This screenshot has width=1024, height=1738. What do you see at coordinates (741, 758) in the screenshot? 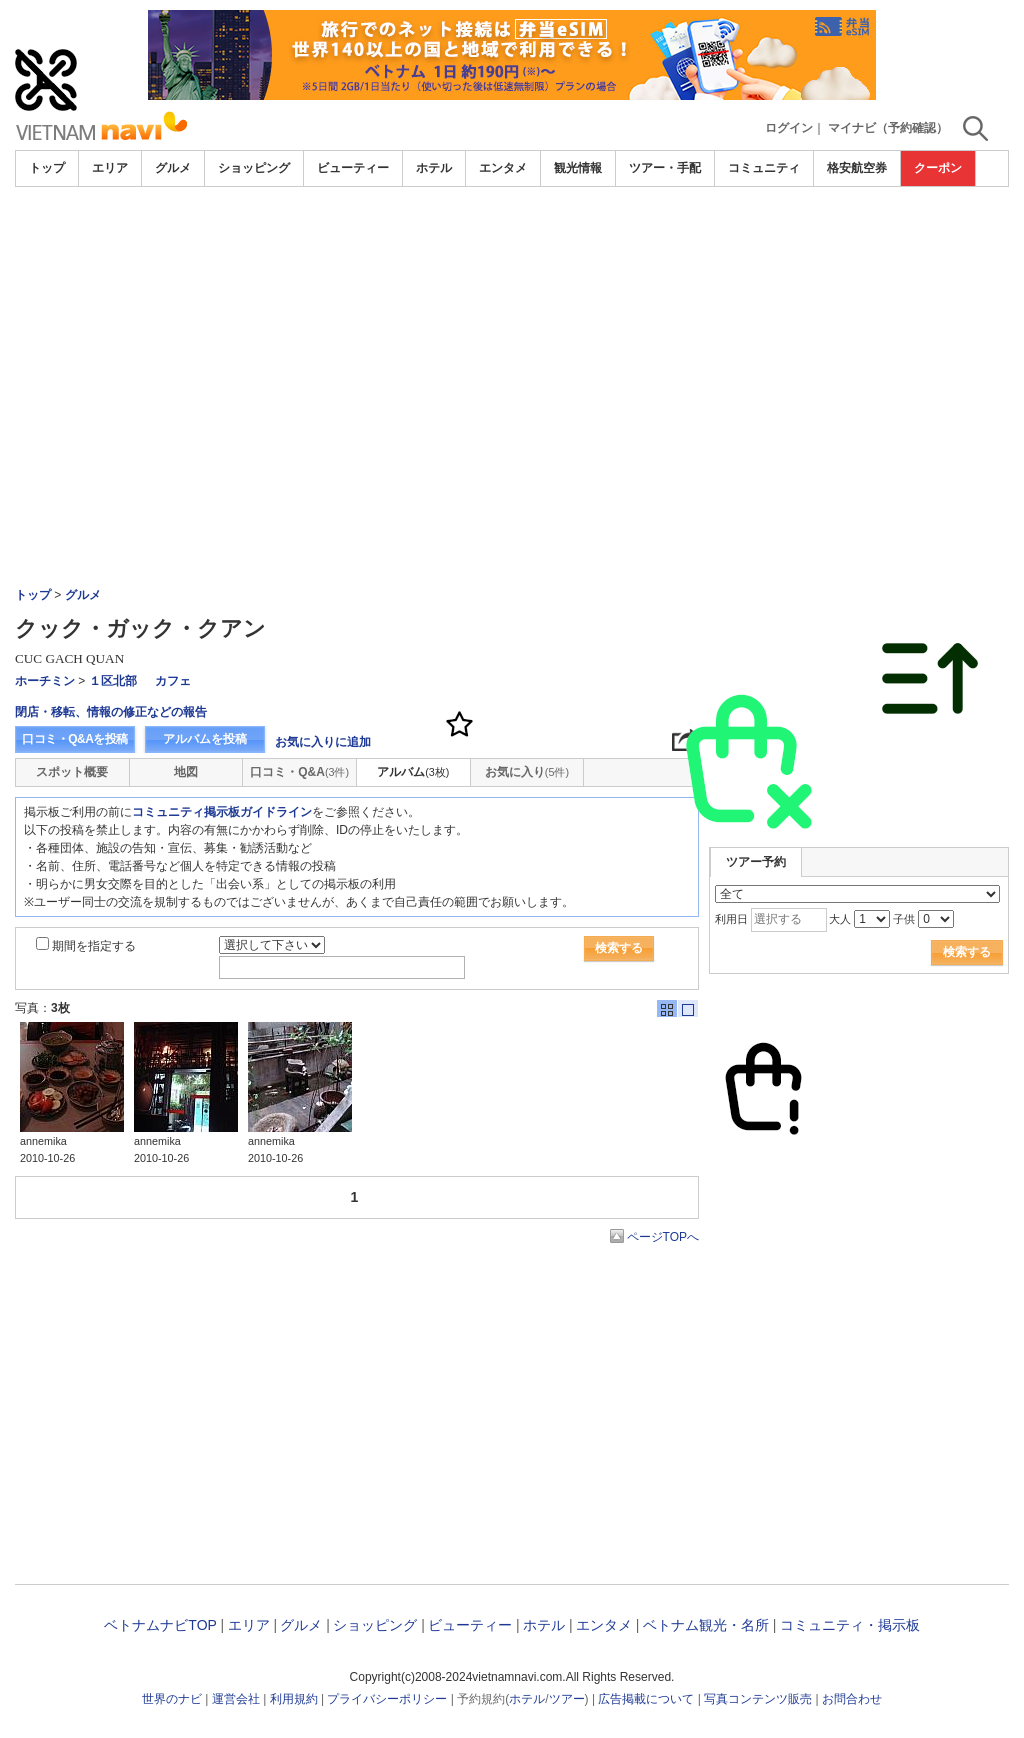
I see `remove item from shopping bag` at bounding box center [741, 758].